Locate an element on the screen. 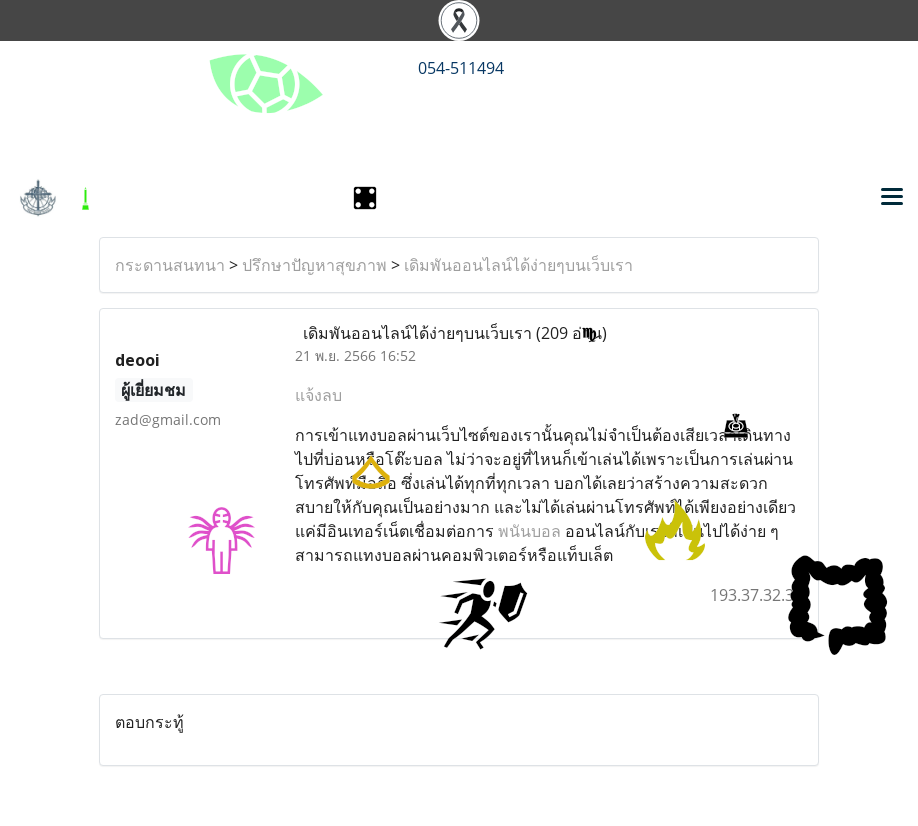  select octopus-human hybrid character is located at coordinates (221, 540).